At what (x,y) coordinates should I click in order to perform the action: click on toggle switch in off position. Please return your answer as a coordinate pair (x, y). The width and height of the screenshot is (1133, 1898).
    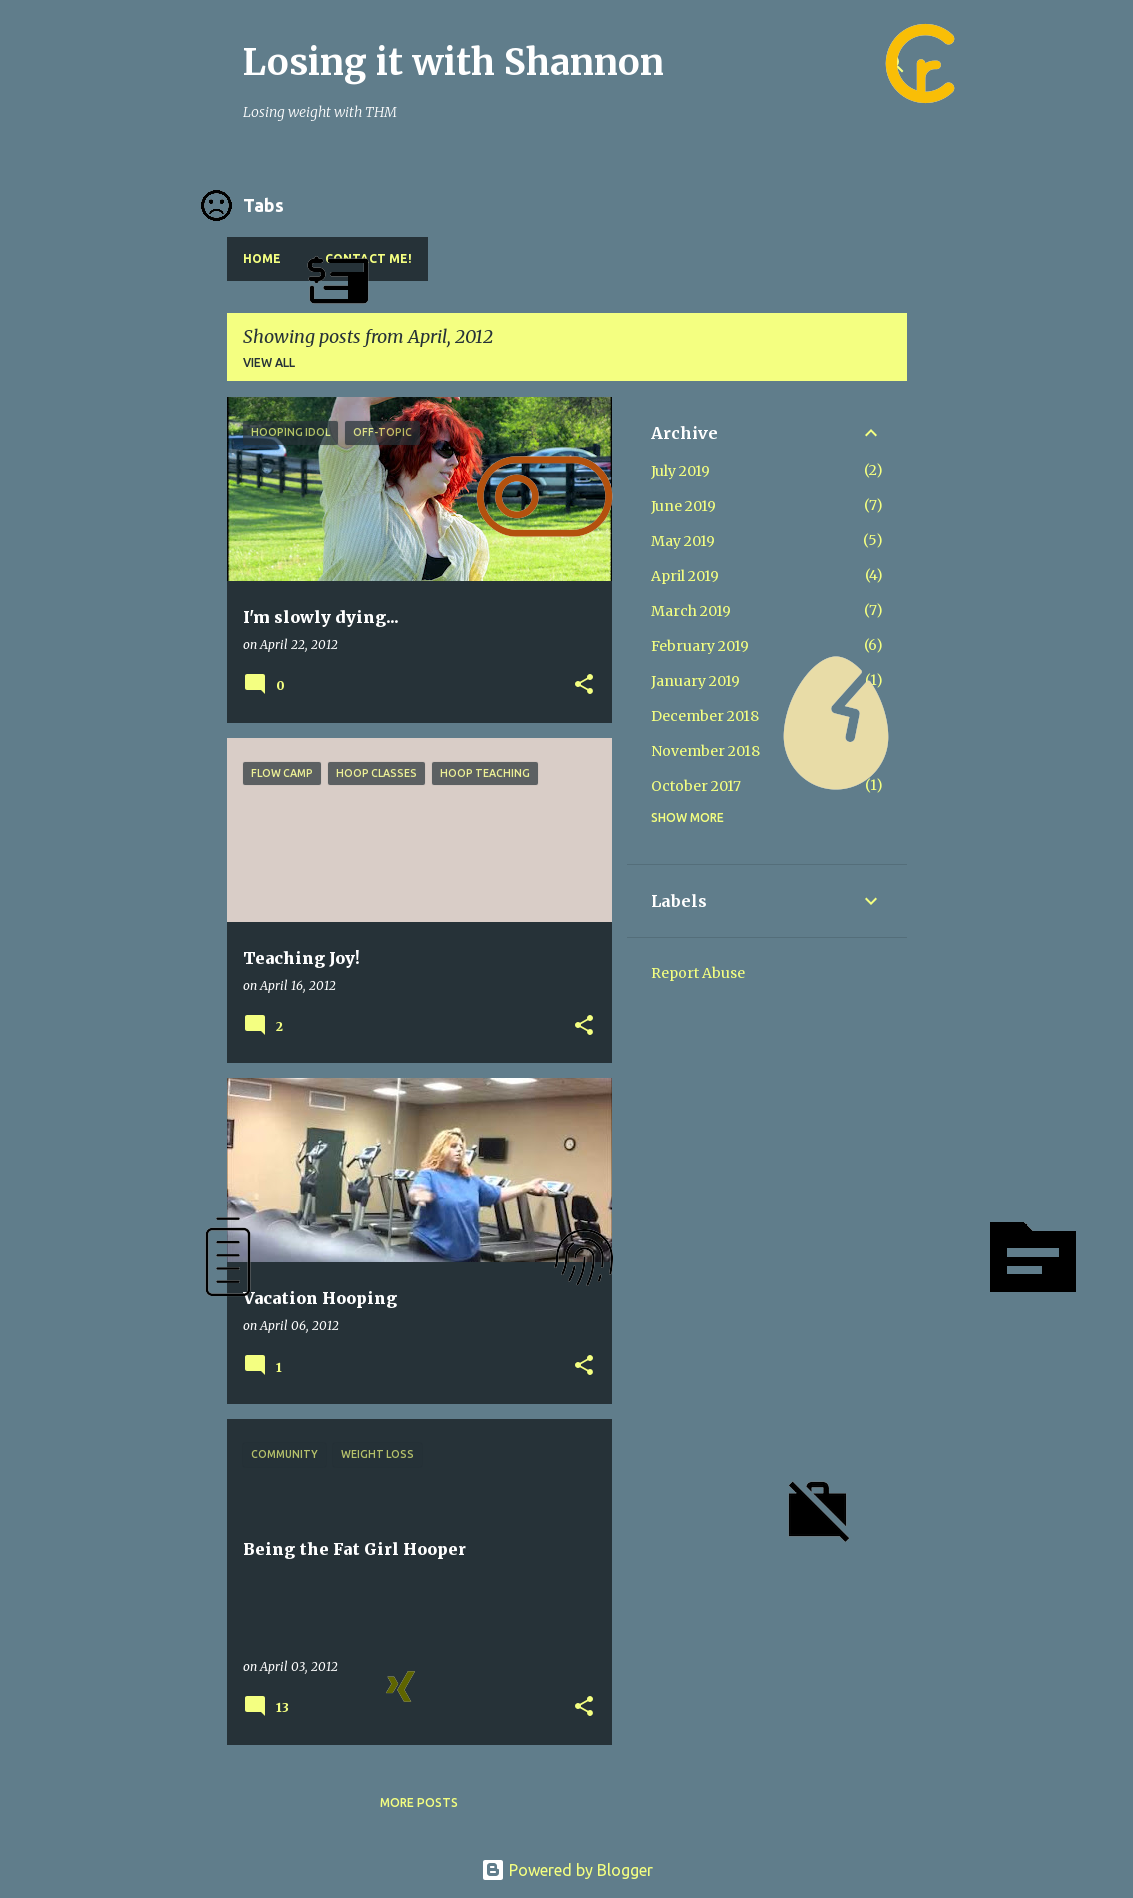
    Looking at the image, I should click on (544, 496).